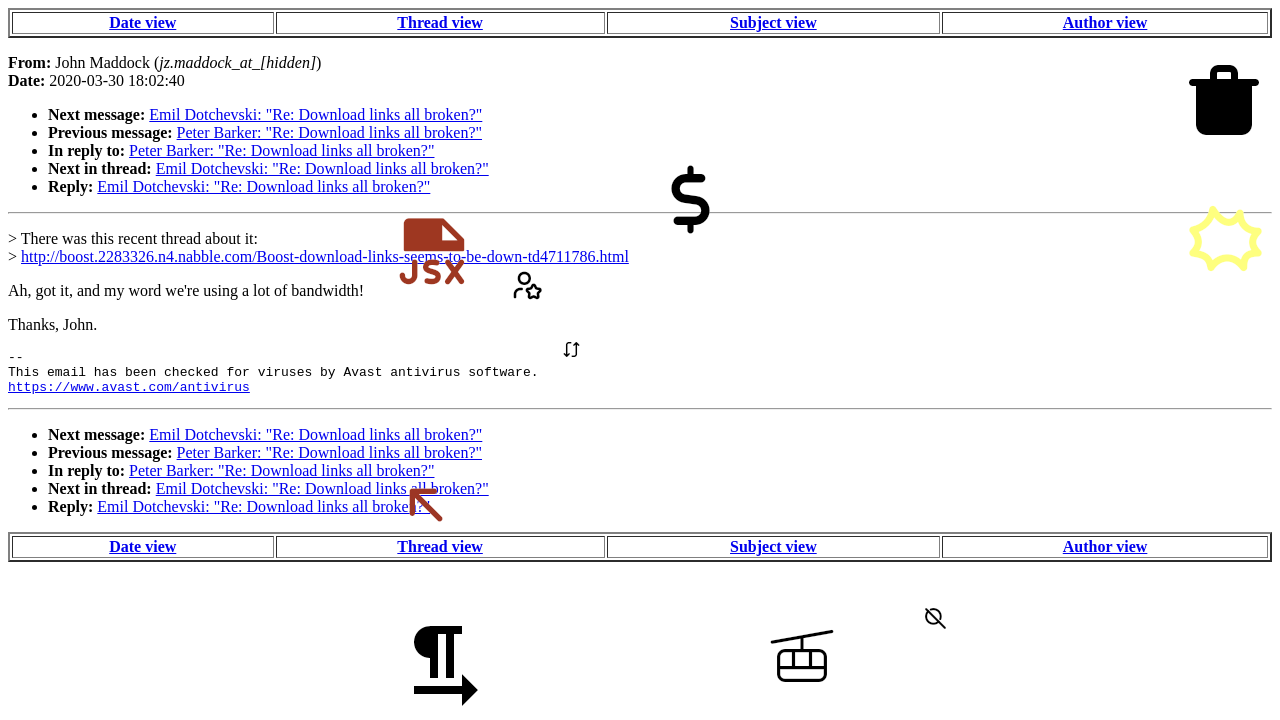 The height and width of the screenshot is (720, 1280). What do you see at coordinates (1224, 100) in the screenshot?
I see `delete selected item` at bounding box center [1224, 100].